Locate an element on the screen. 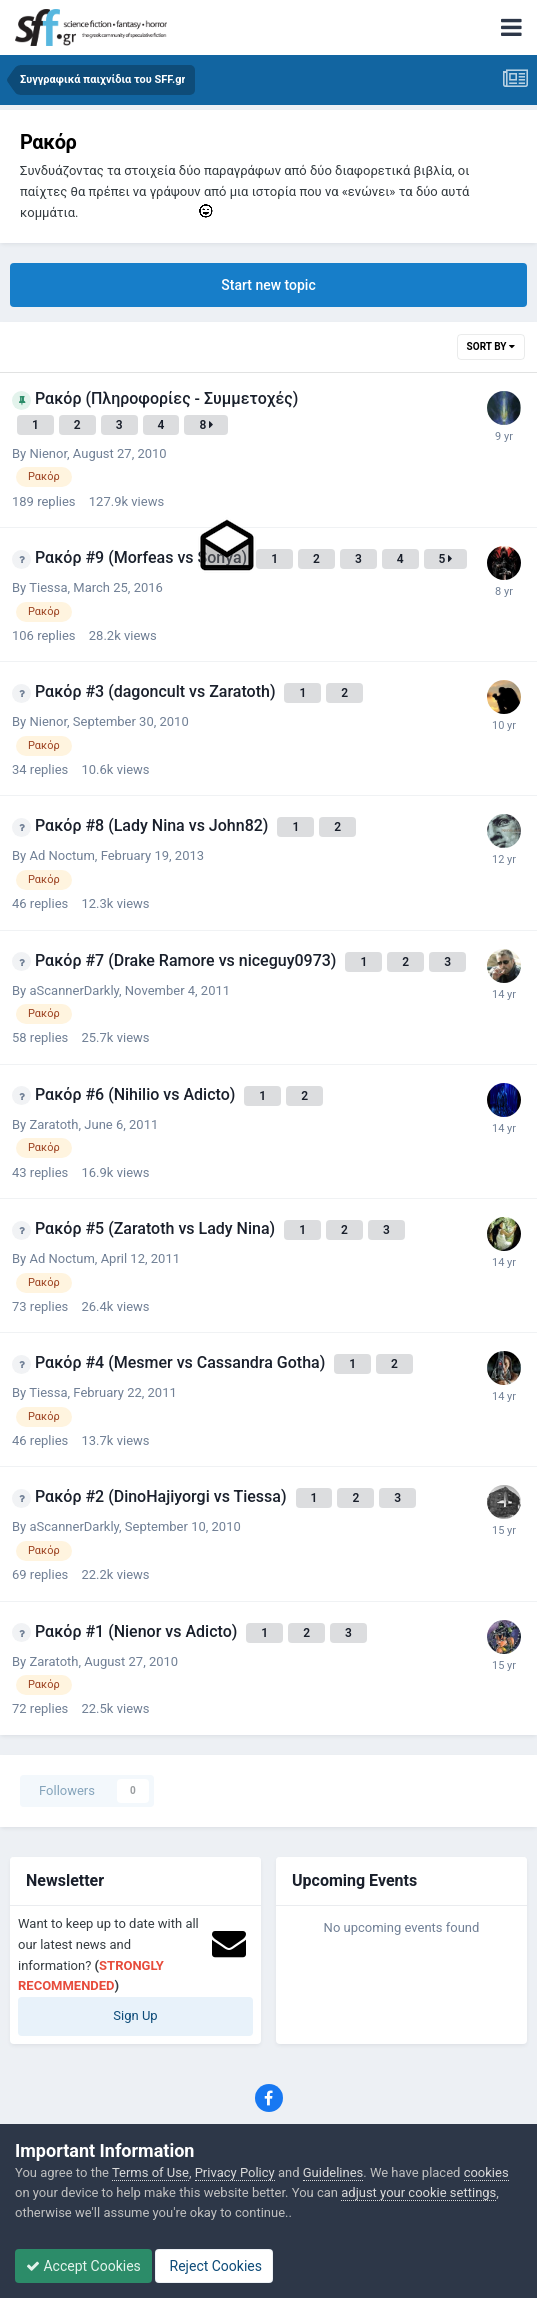 This screenshot has width=537, height=2298. view drafts or unsent messages is located at coordinates (227, 549).